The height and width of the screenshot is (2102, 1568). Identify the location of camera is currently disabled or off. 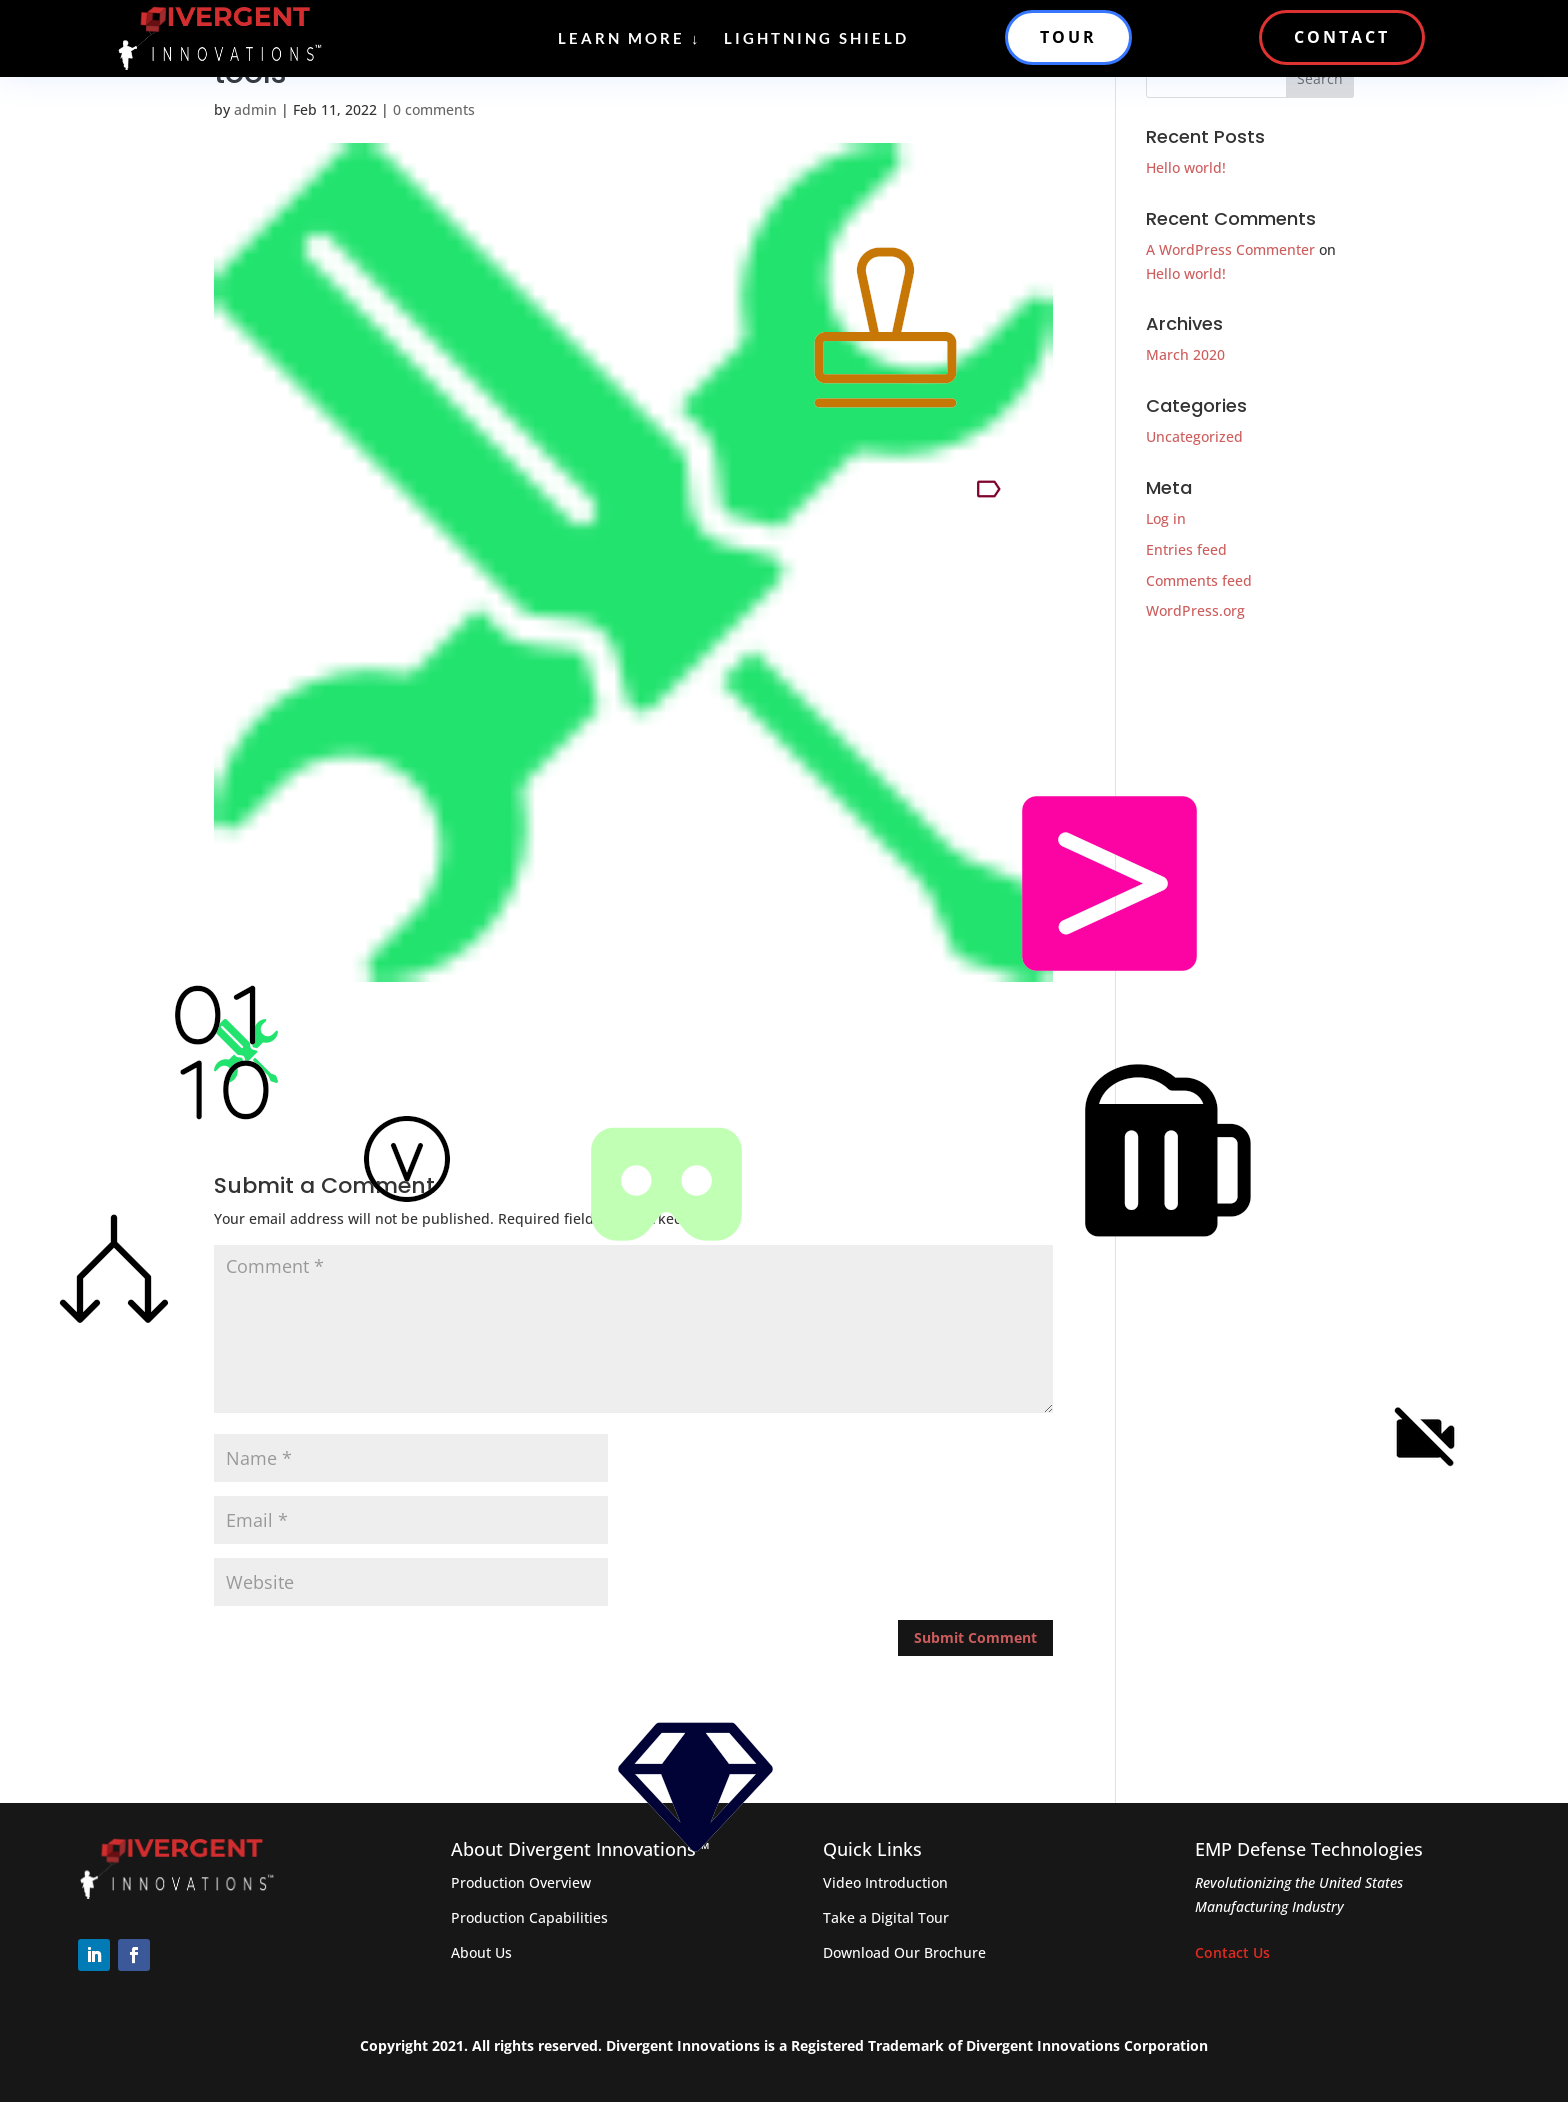
(1425, 1438).